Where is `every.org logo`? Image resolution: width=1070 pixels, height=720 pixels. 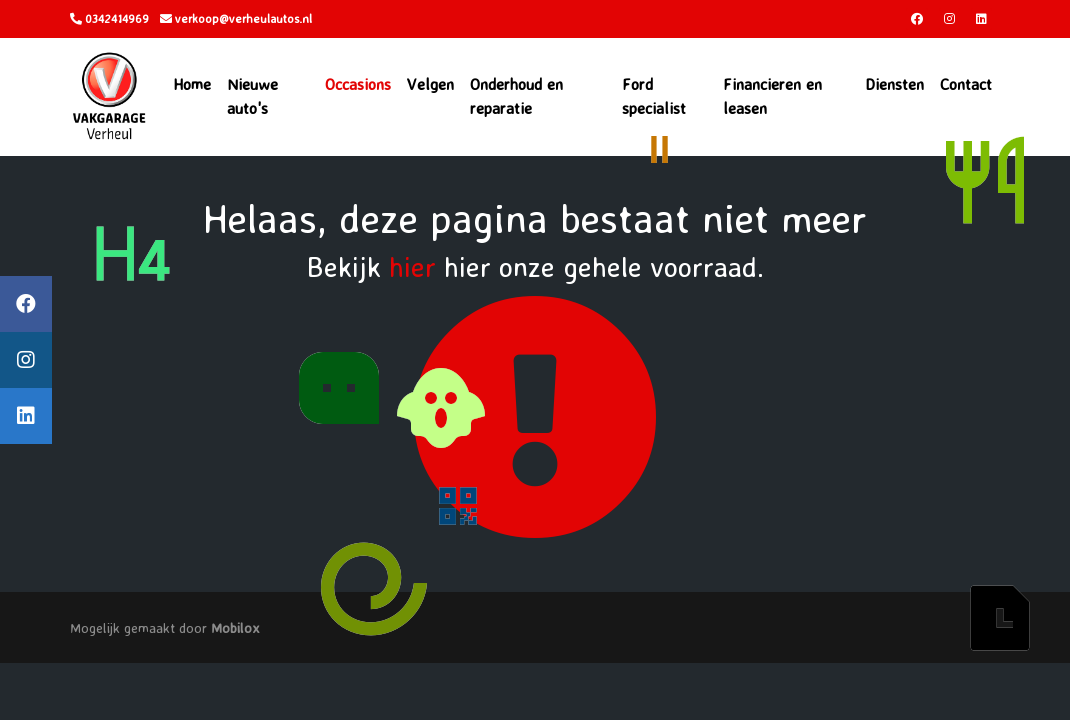 every.org logo is located at coordinates (374, 589).